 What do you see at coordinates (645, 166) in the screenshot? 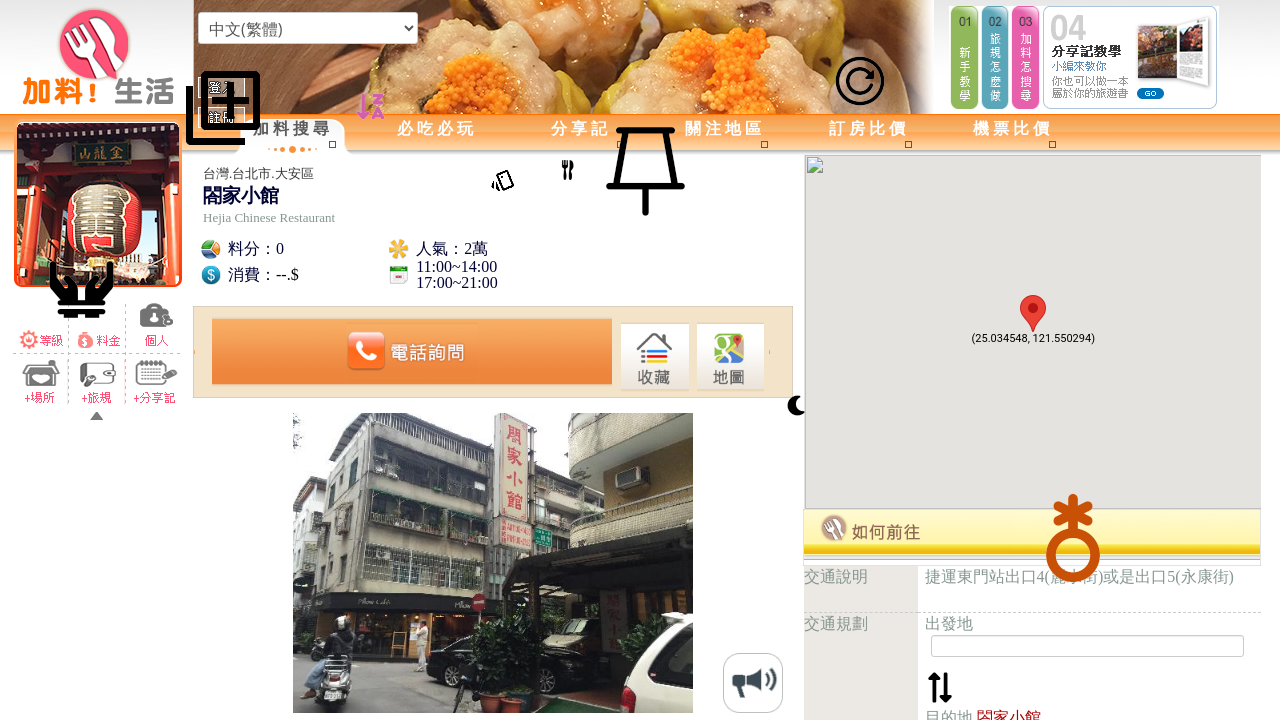
I see `pin an item to keep it visible` at bounding box center [645, 166].